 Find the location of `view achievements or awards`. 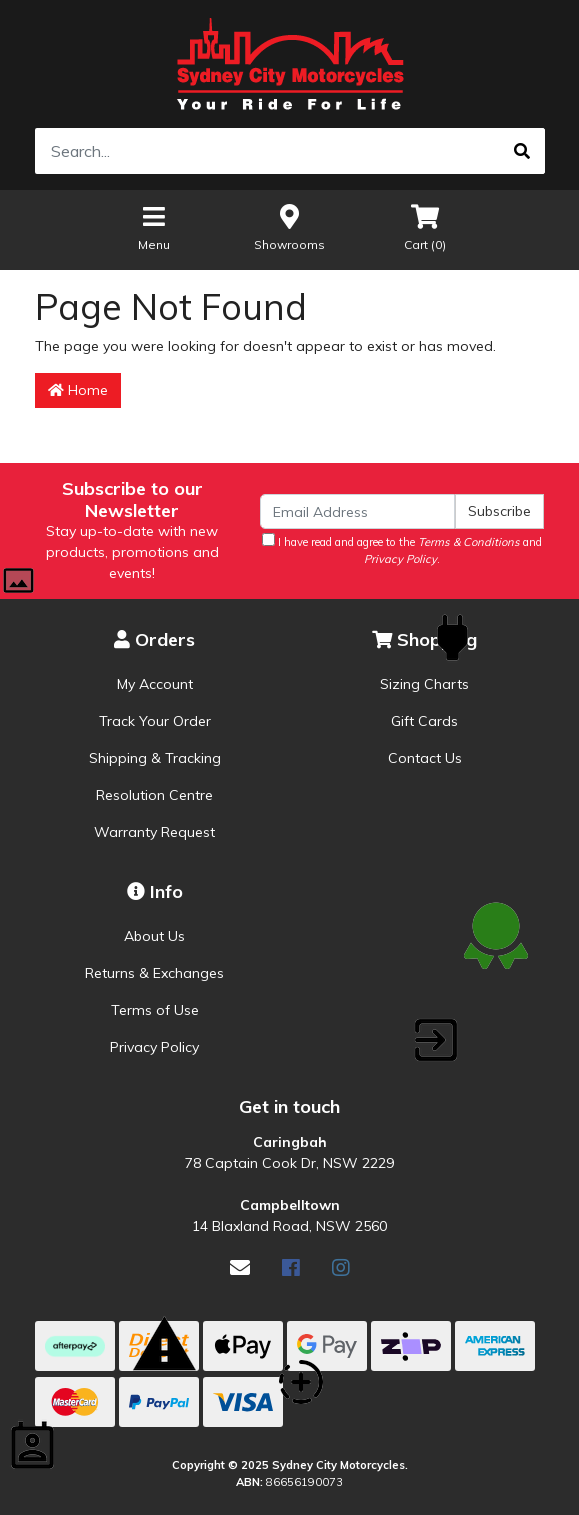

view achievements or awards is located at coordinates (496, 936).